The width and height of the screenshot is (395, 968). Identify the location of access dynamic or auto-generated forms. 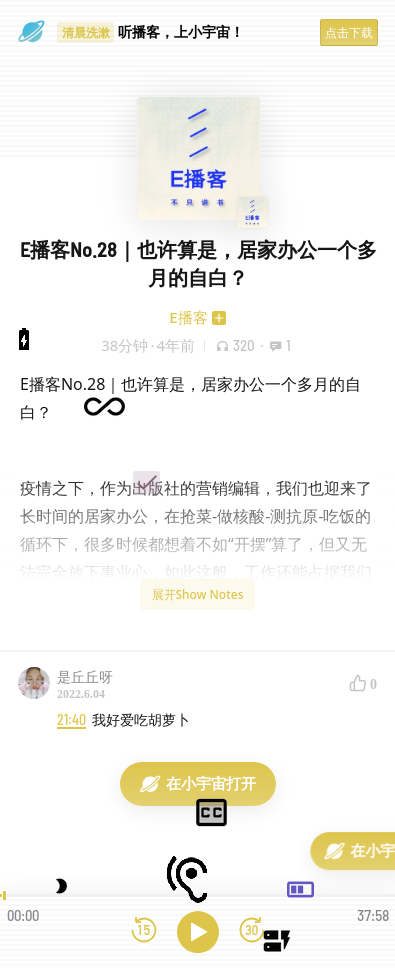
(277, 941).